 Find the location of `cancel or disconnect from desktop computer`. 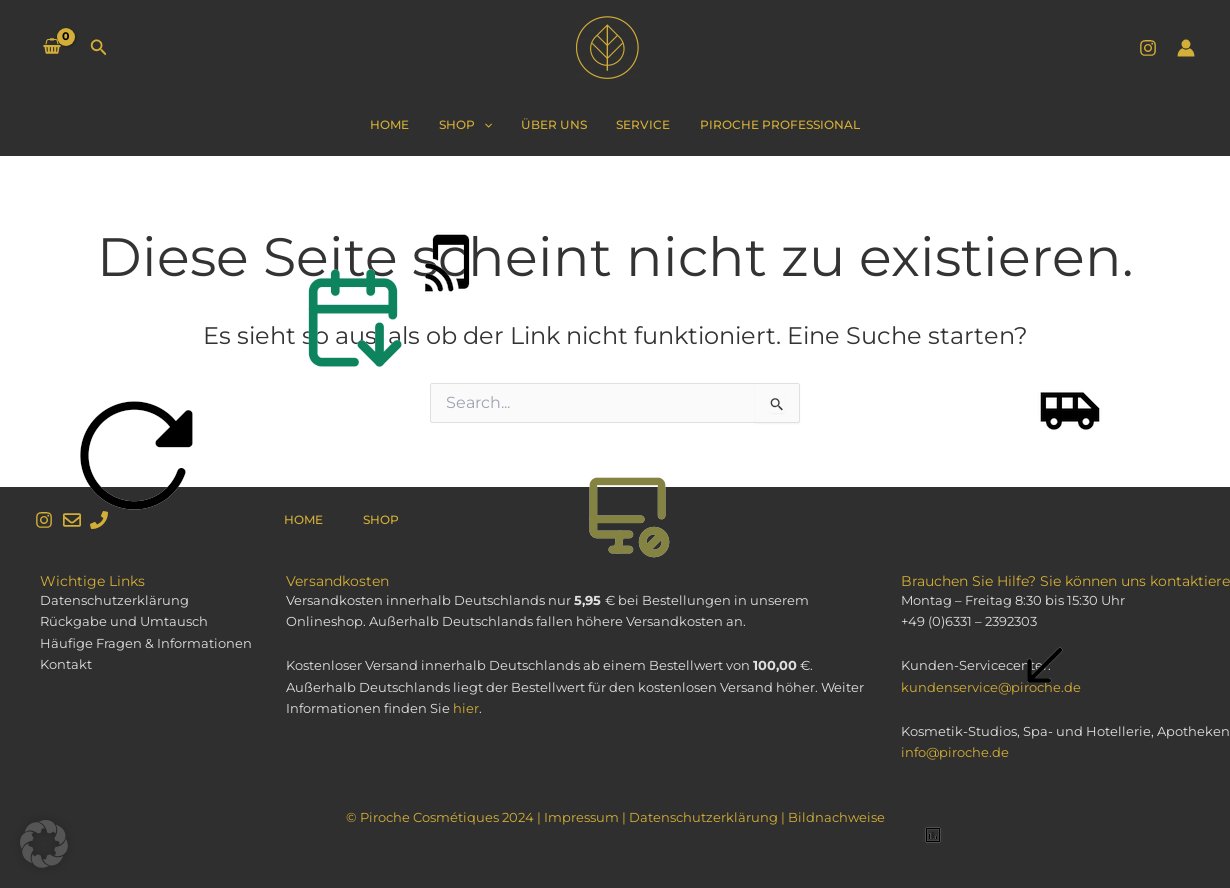

cancel or disconnect from desktop computer is located at coordinates (627, 515).